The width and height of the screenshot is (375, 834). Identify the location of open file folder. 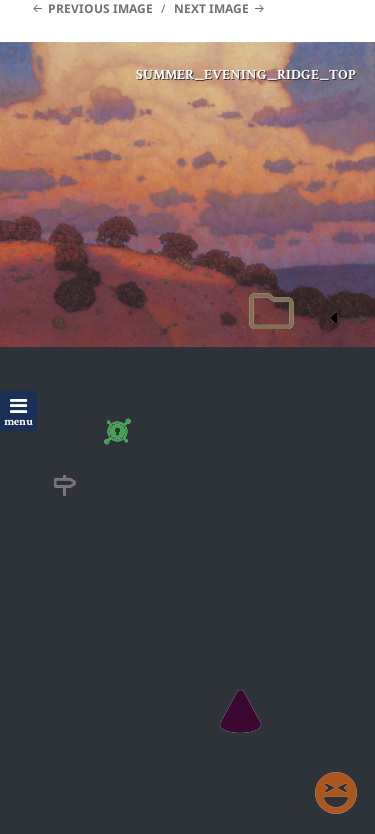
(271, 312).